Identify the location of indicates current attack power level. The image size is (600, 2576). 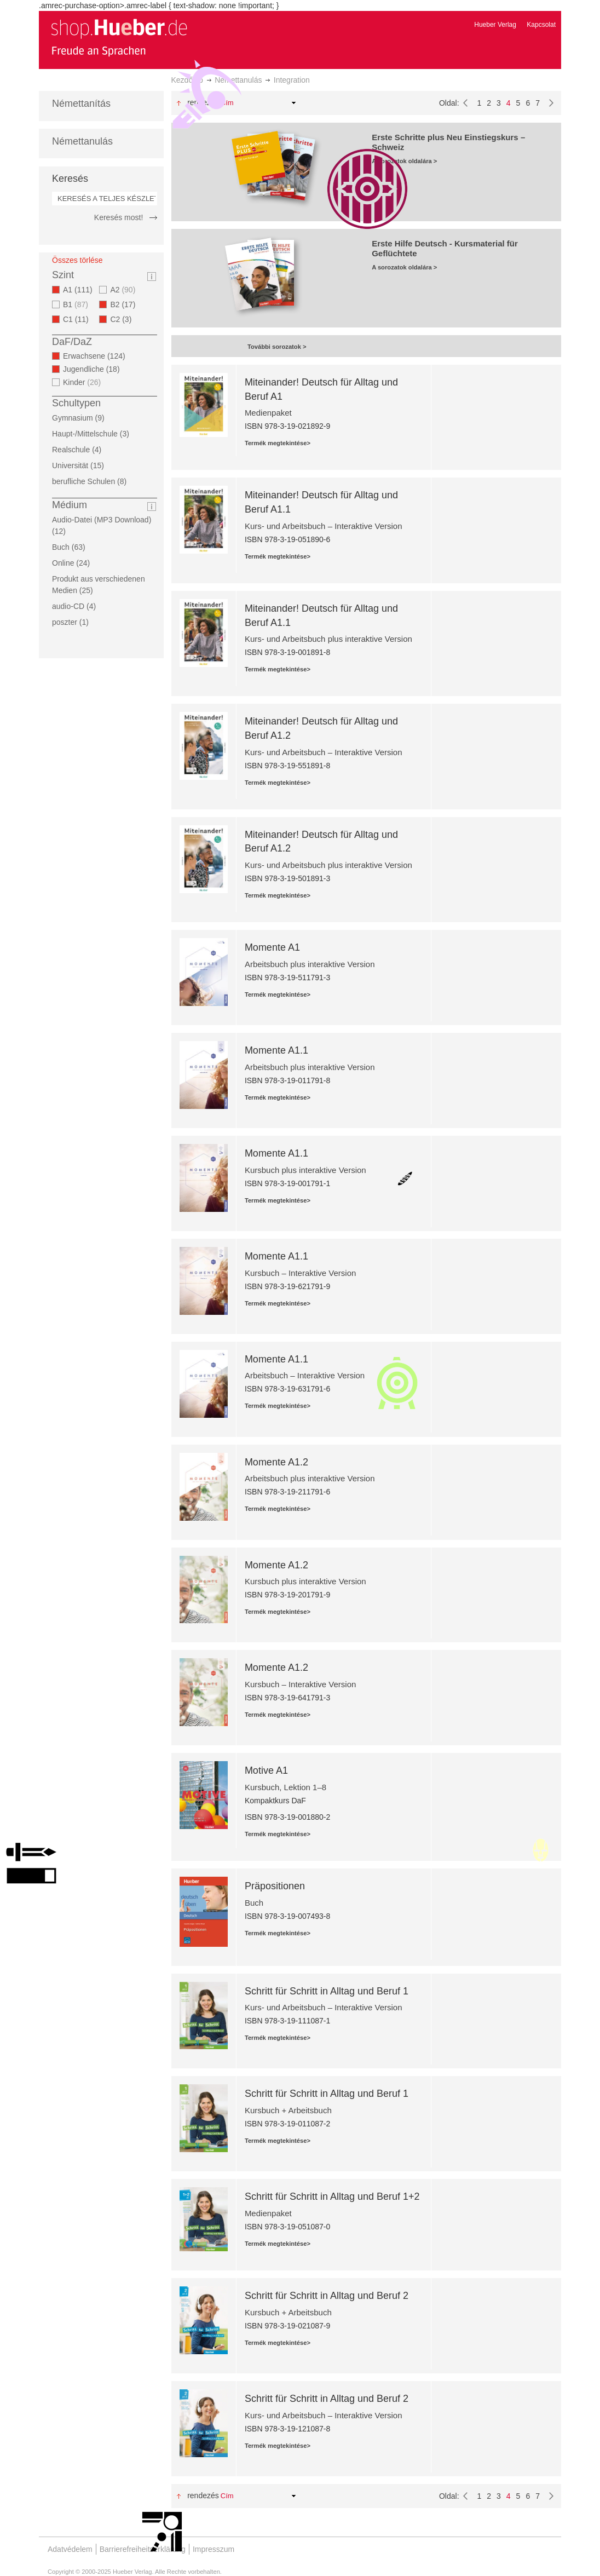
(31, 1862).